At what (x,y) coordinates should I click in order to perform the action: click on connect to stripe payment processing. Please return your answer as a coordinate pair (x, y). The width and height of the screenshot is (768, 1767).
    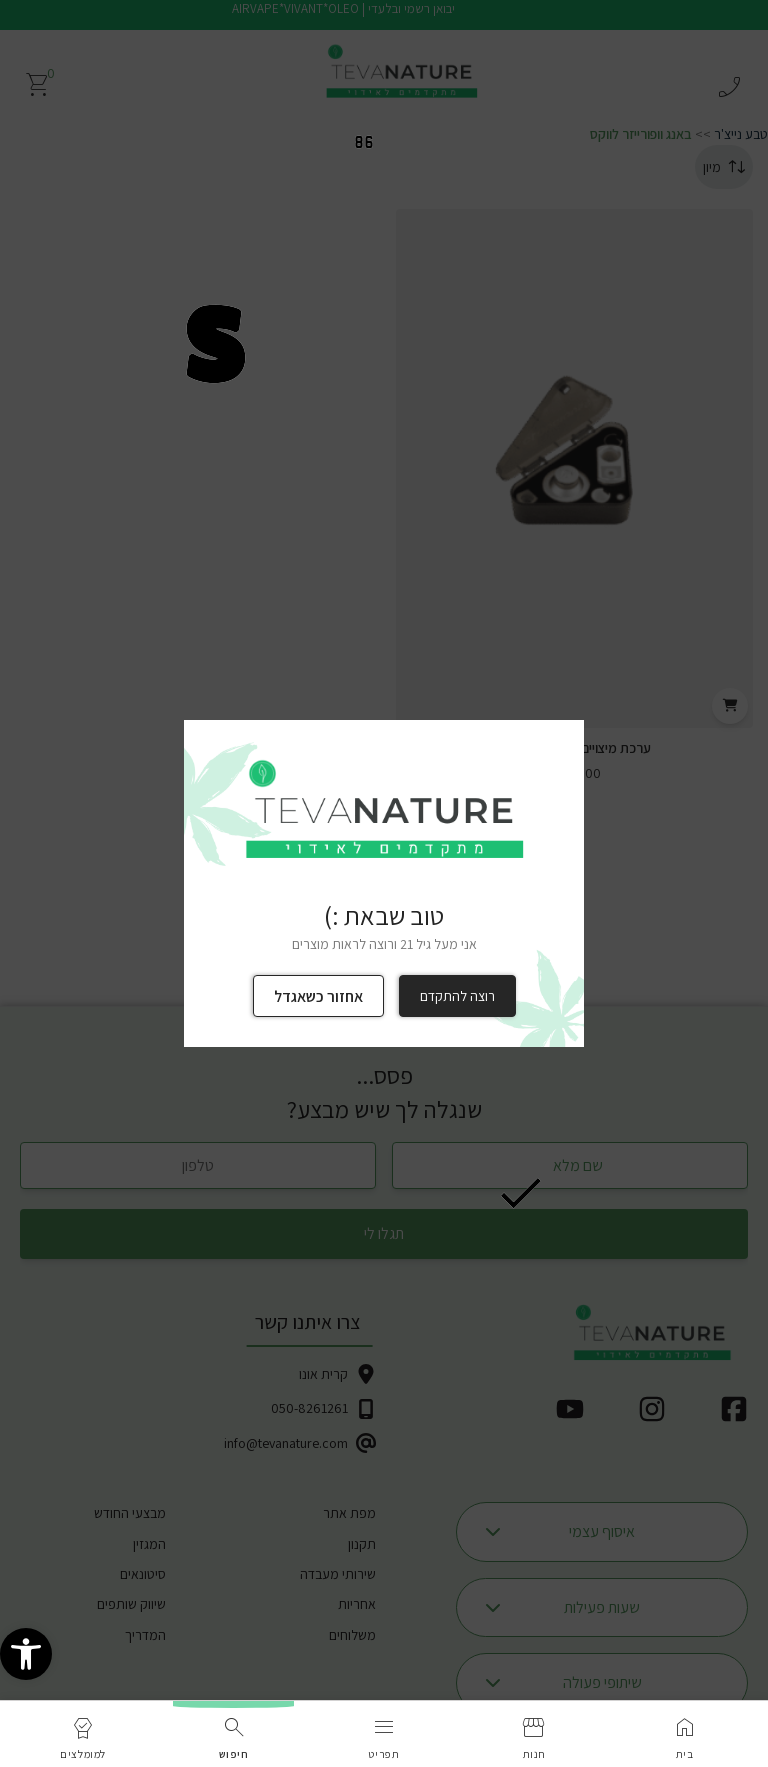
    Looking at the image, I should click on (214, 344).